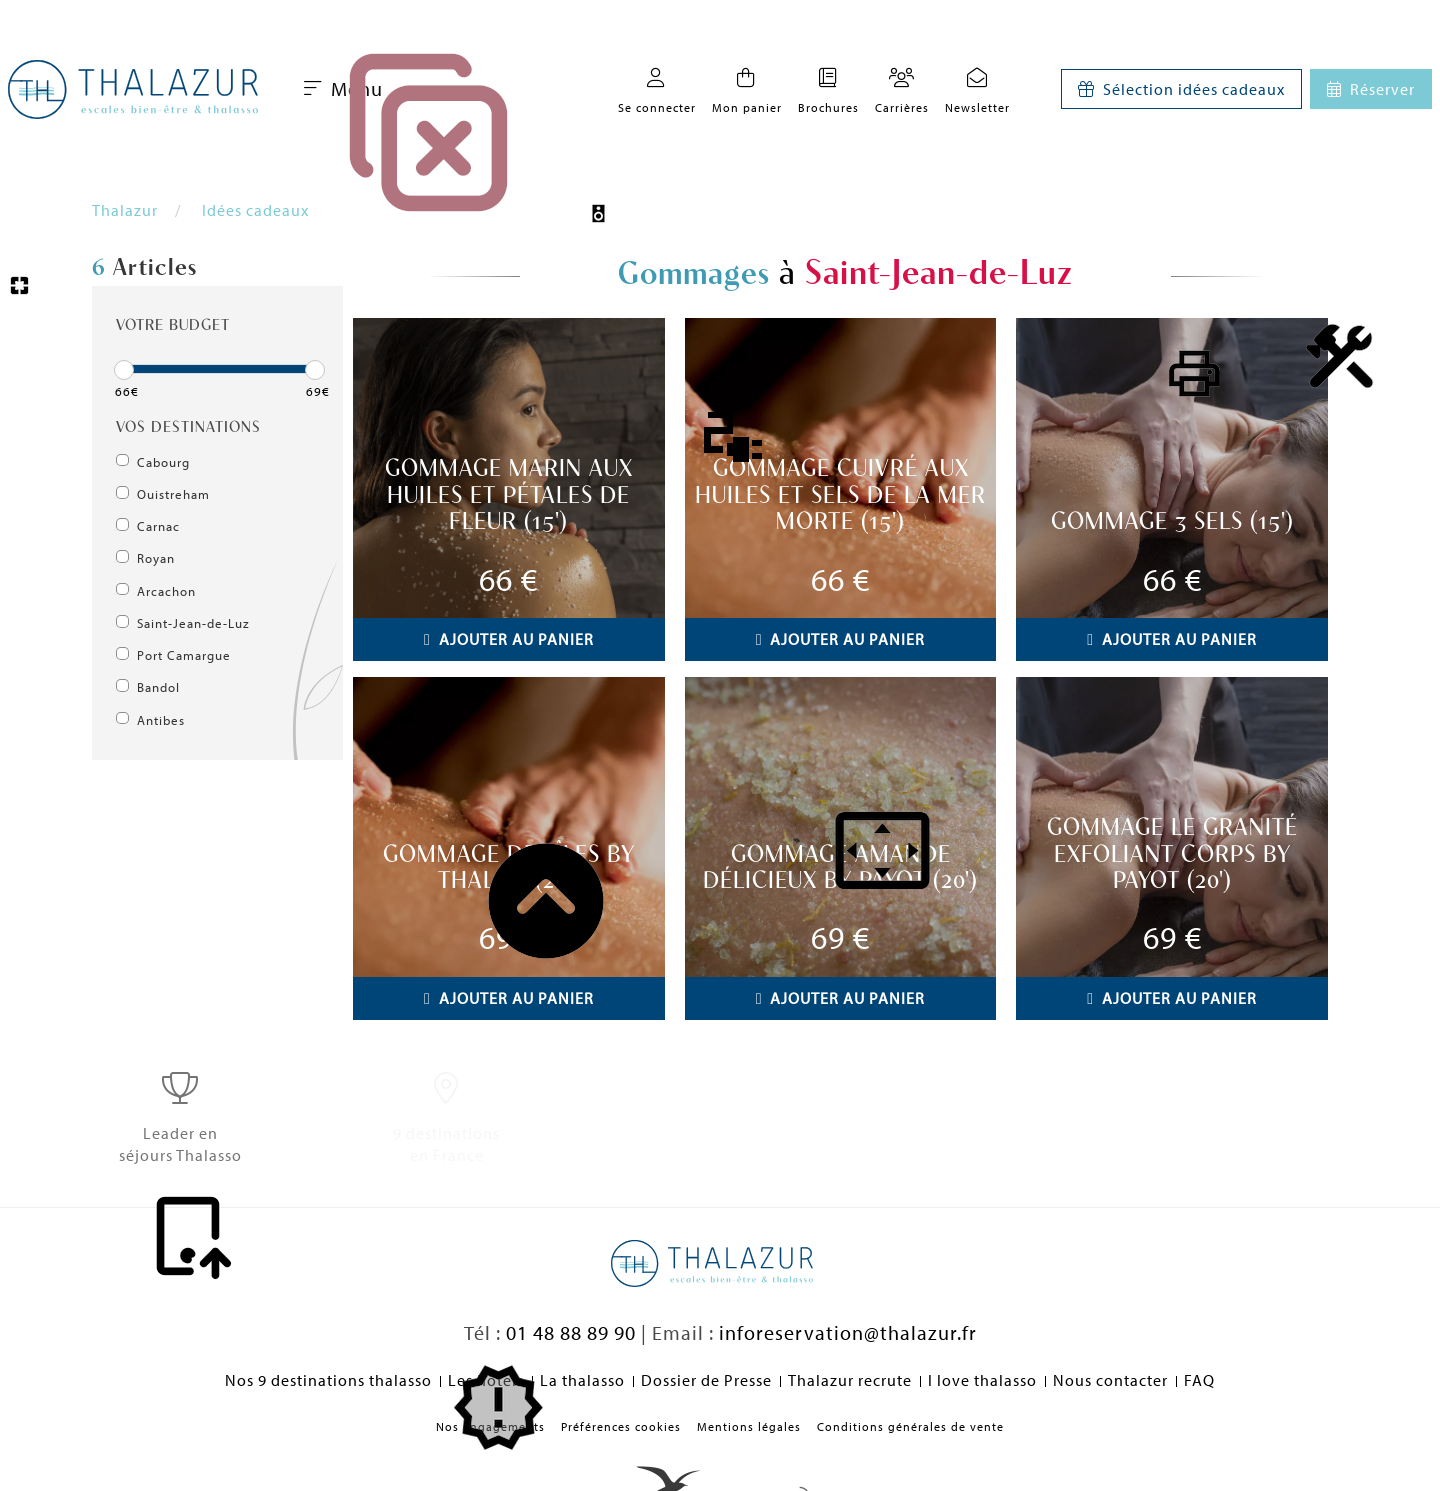 This screenshot has width=1440, height=1491. I want to click on access pages or documents, so click(19, 285).